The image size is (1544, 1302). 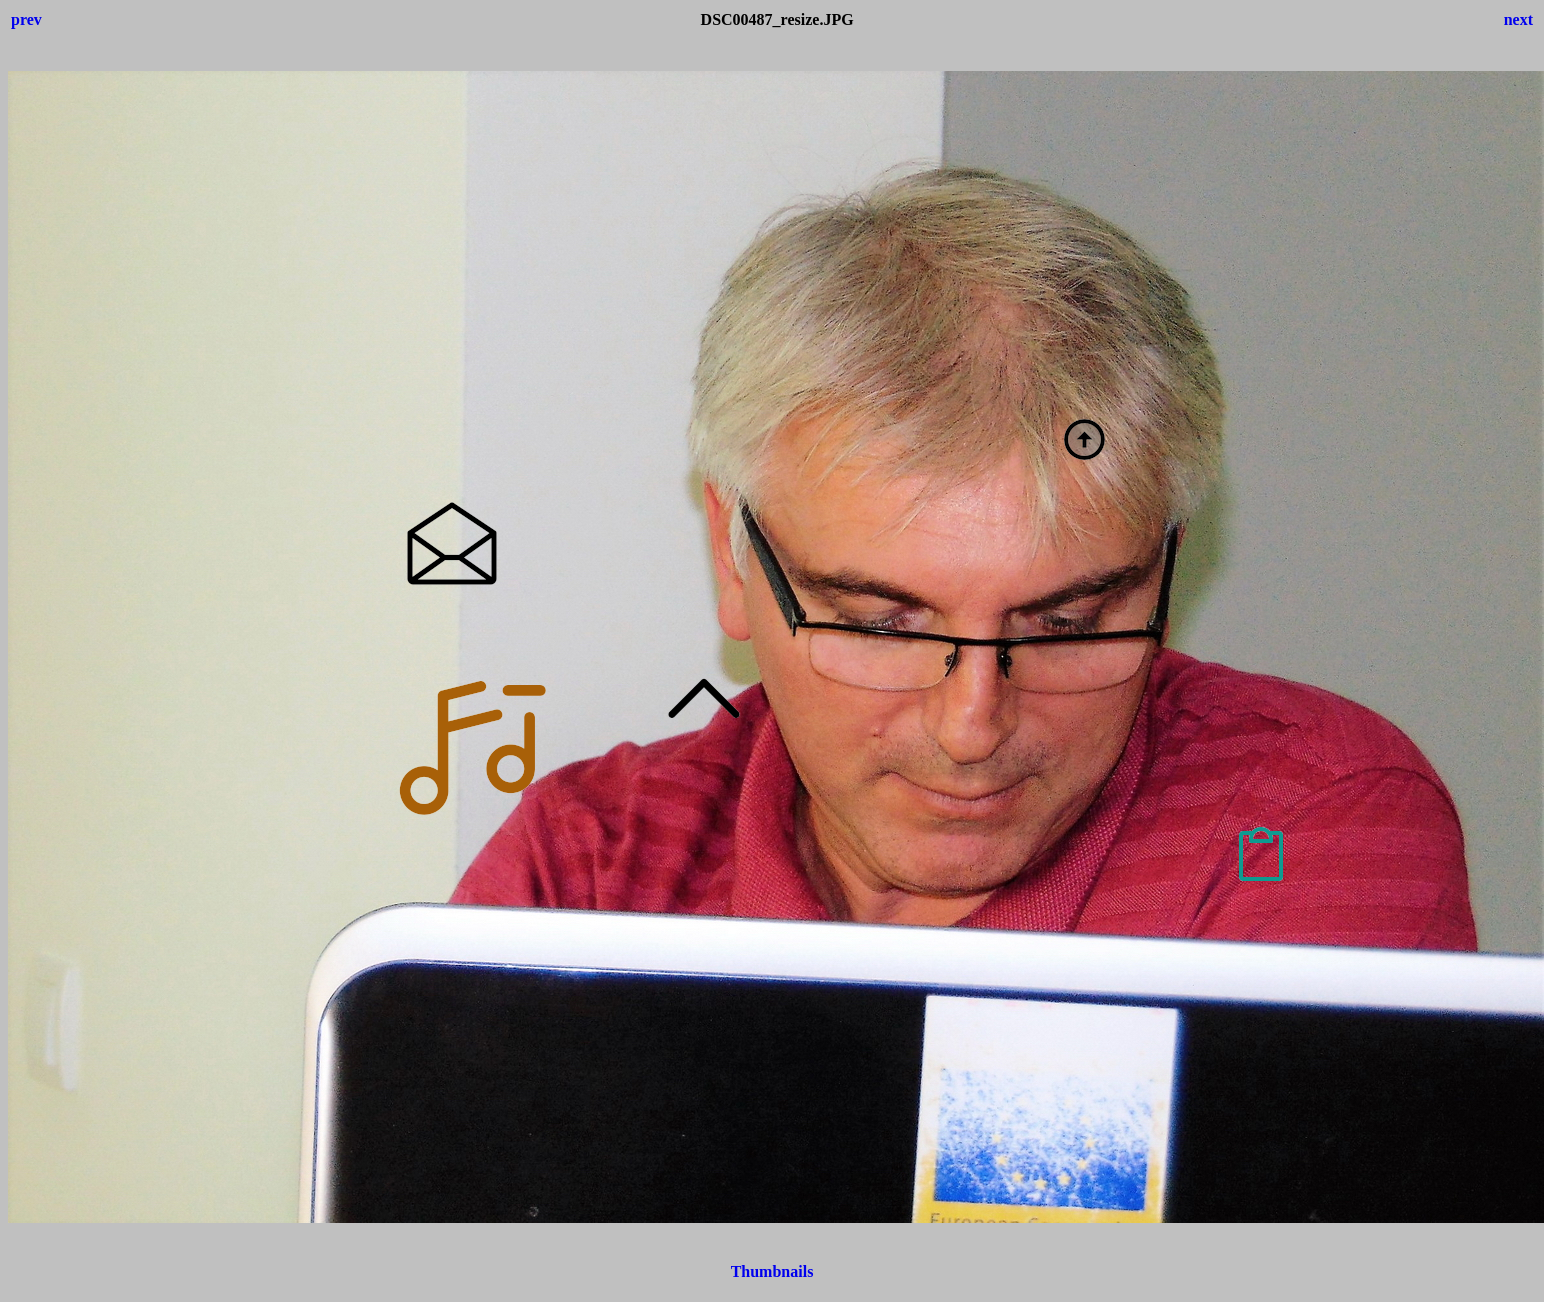 What do you see at coordinates (452, 547) in the screenshot?
I see `view an opened or read email` at bounding box center [452, 547].